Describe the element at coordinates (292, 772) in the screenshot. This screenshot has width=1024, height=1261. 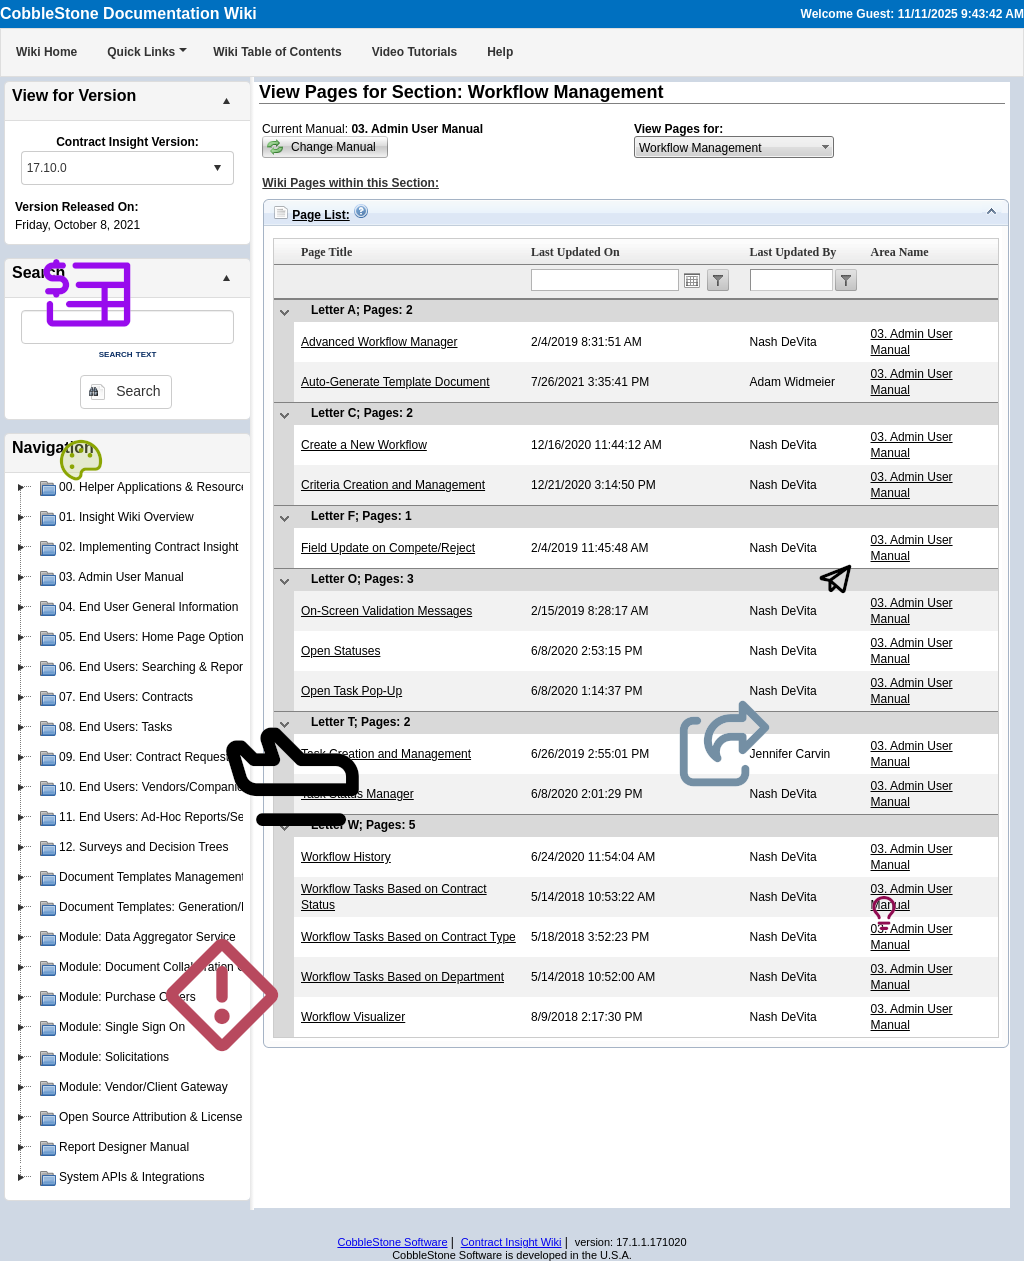
I see `view flight status or tracking` at that location.